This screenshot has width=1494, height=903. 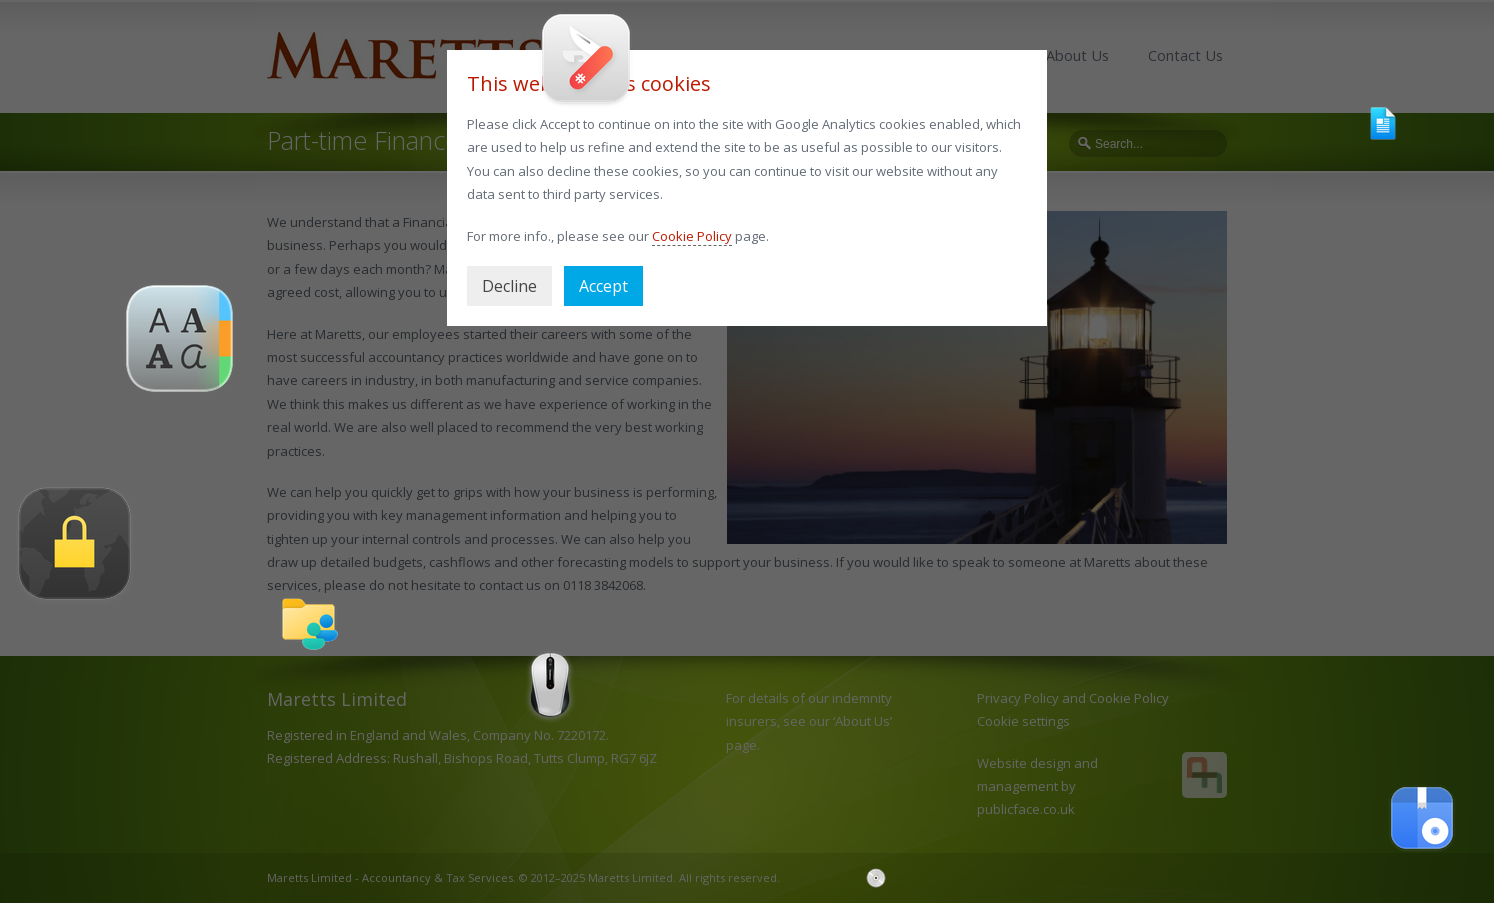 What do you see at coordinates (308, 620) in the screenshot?
I see `open shared folder` at bounding box center [308, 620].